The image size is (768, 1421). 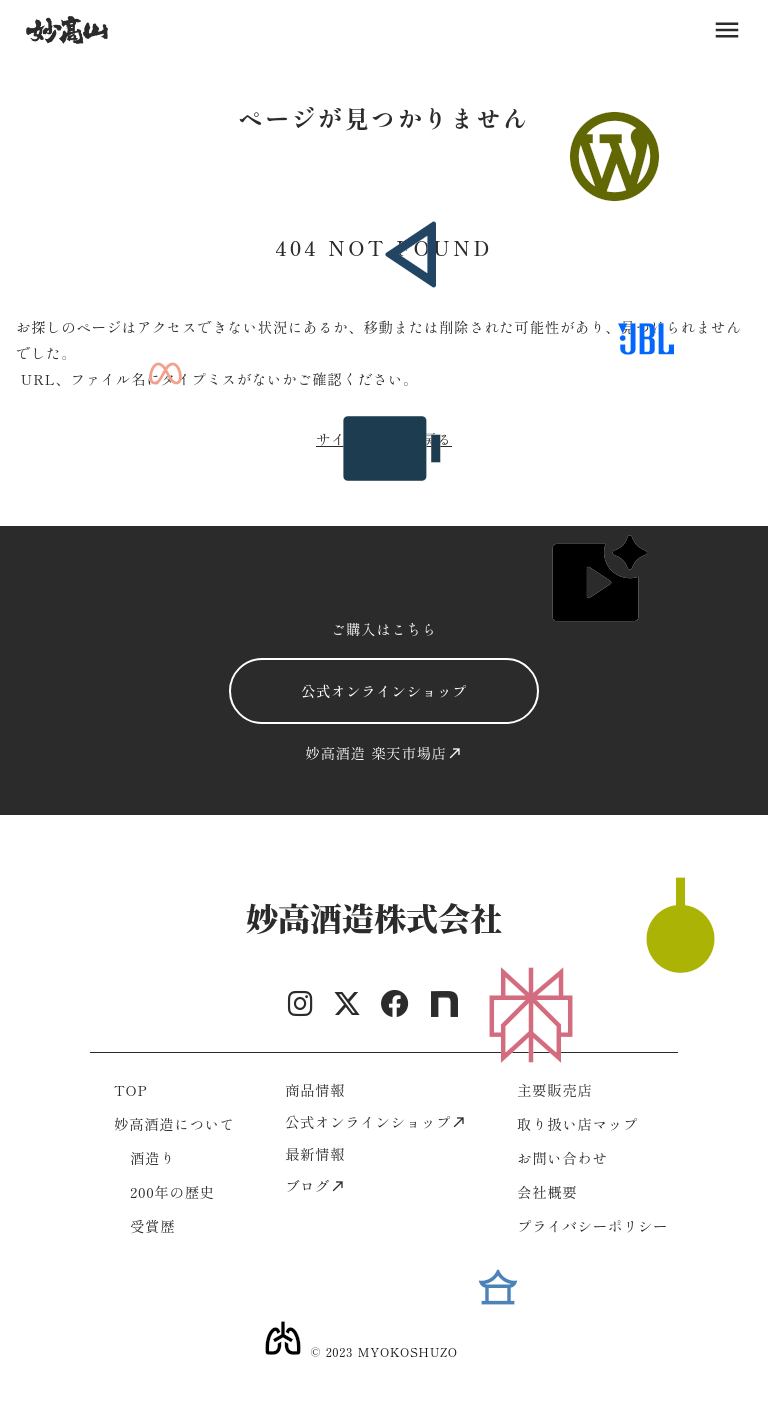 What do you see at coordinates (283, 1339) in the screenshot?
I see `access respiratory health information` at bounding box center [283, 1339].